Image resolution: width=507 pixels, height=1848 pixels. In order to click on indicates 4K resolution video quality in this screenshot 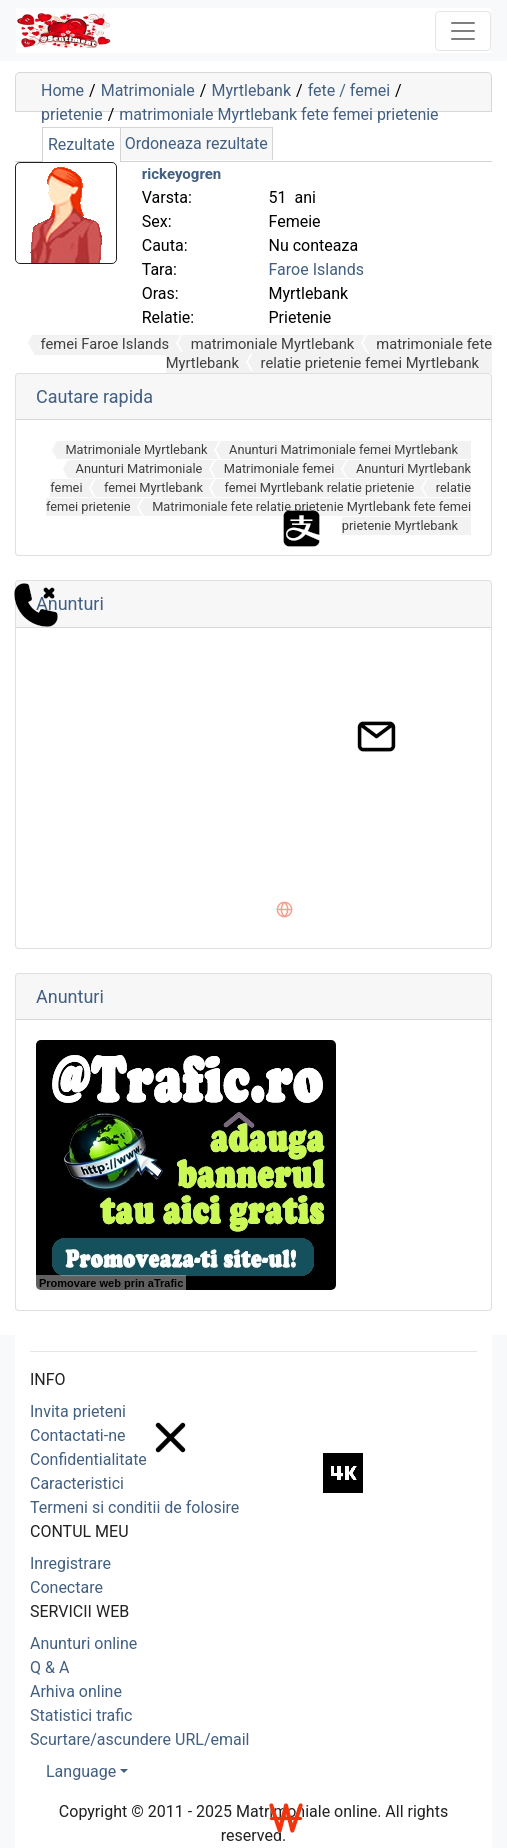, I will do `click(343, 1473)`.